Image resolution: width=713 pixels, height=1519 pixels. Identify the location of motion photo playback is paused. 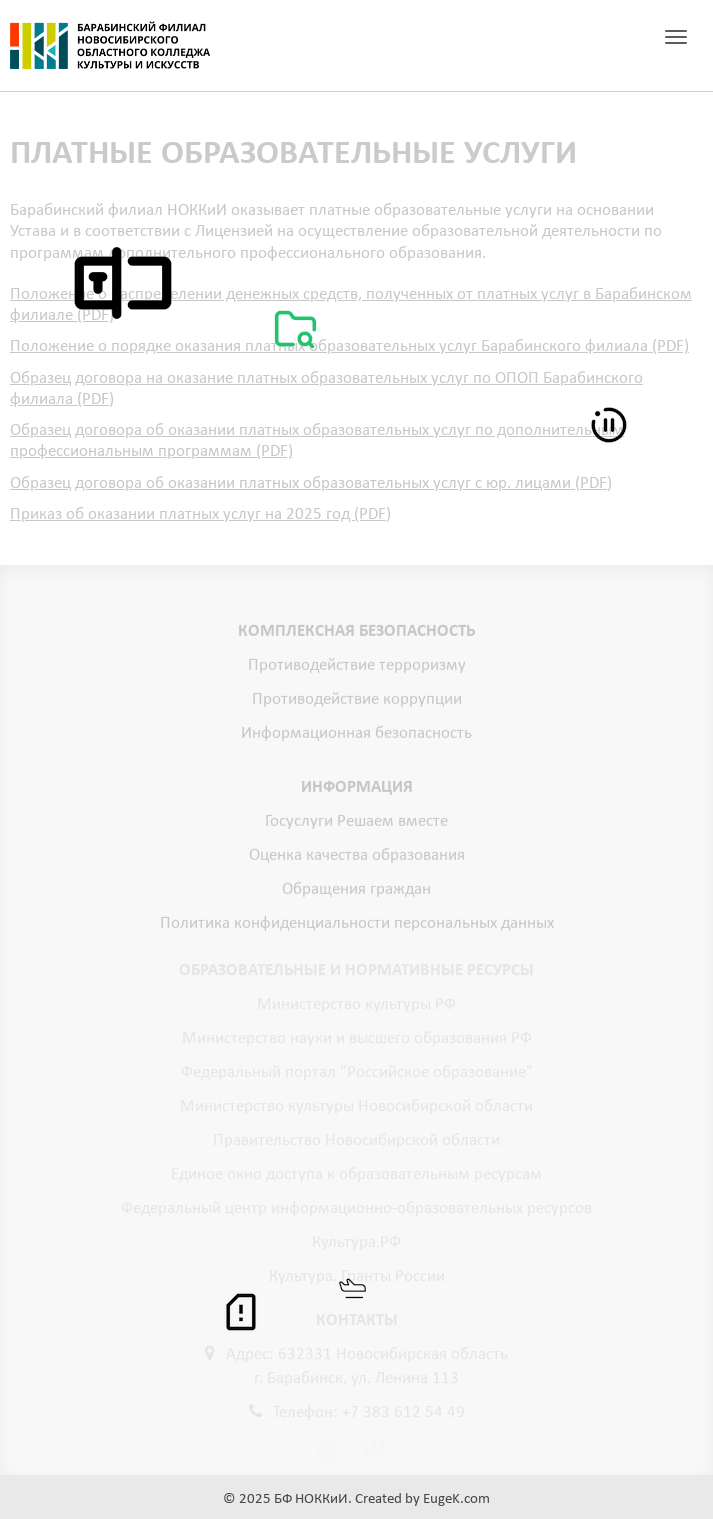
(609, 425).